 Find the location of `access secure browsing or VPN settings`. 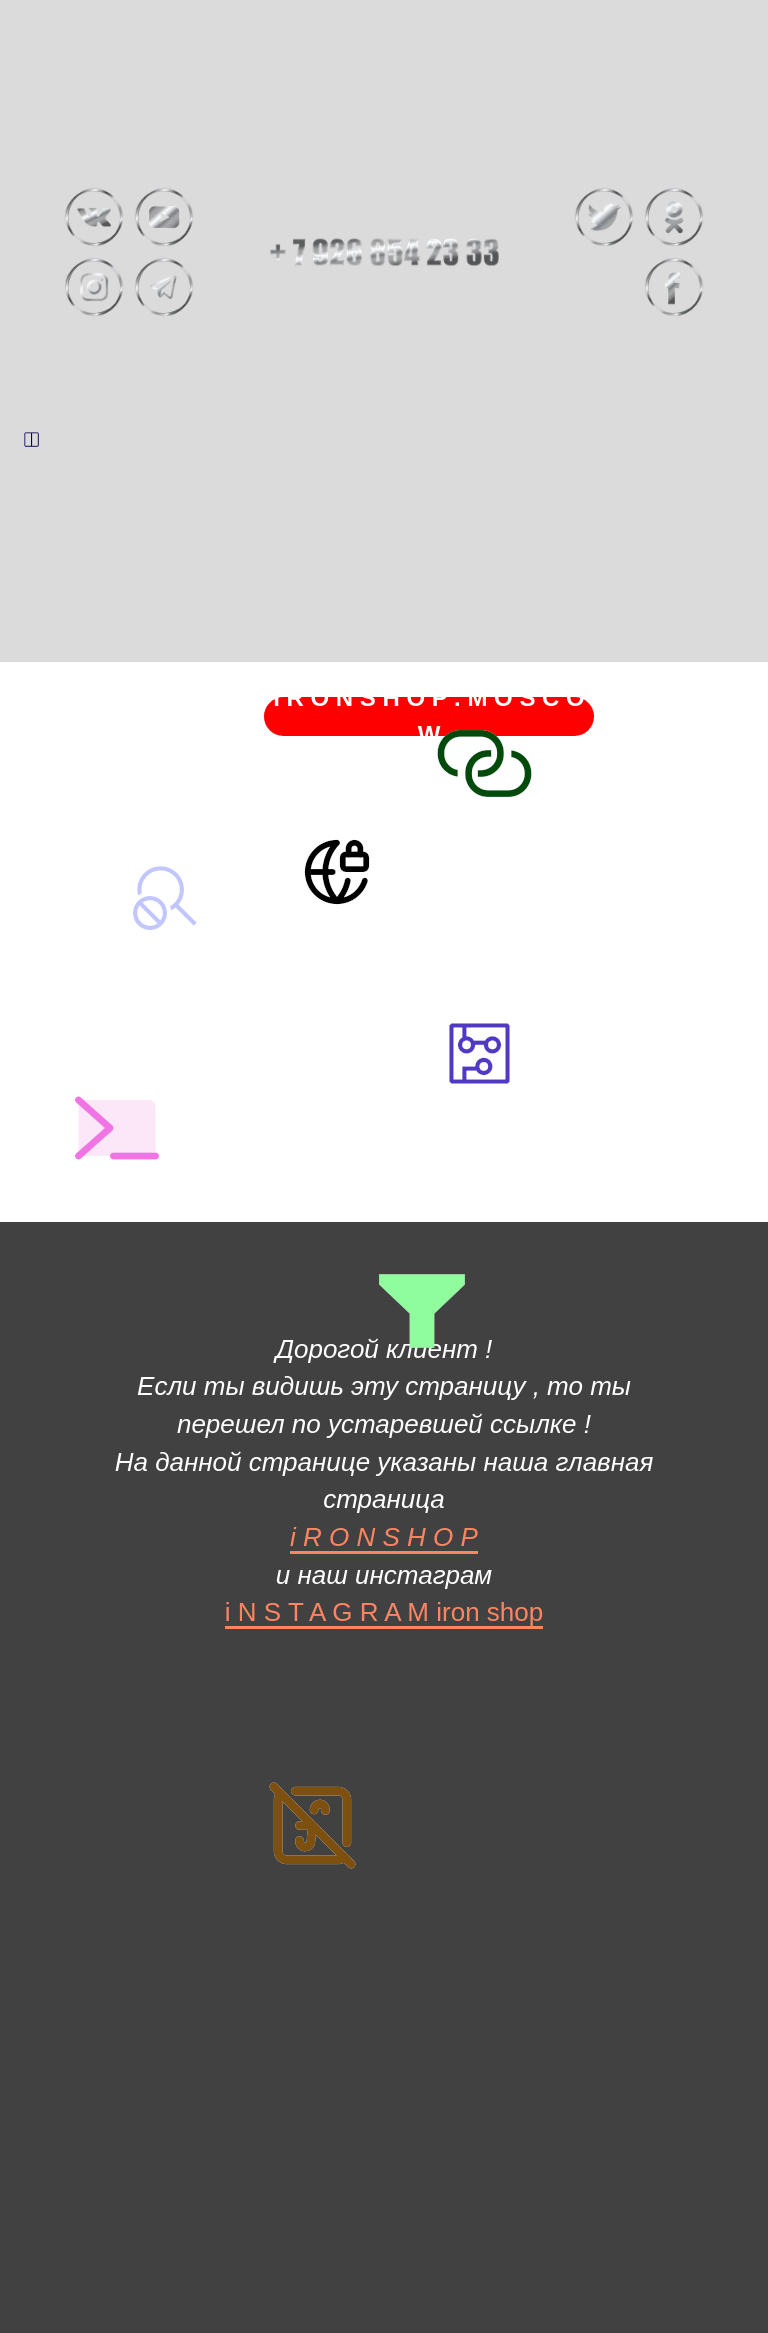

access secure browsing or VPN settings is located at coordinates (337, 872).